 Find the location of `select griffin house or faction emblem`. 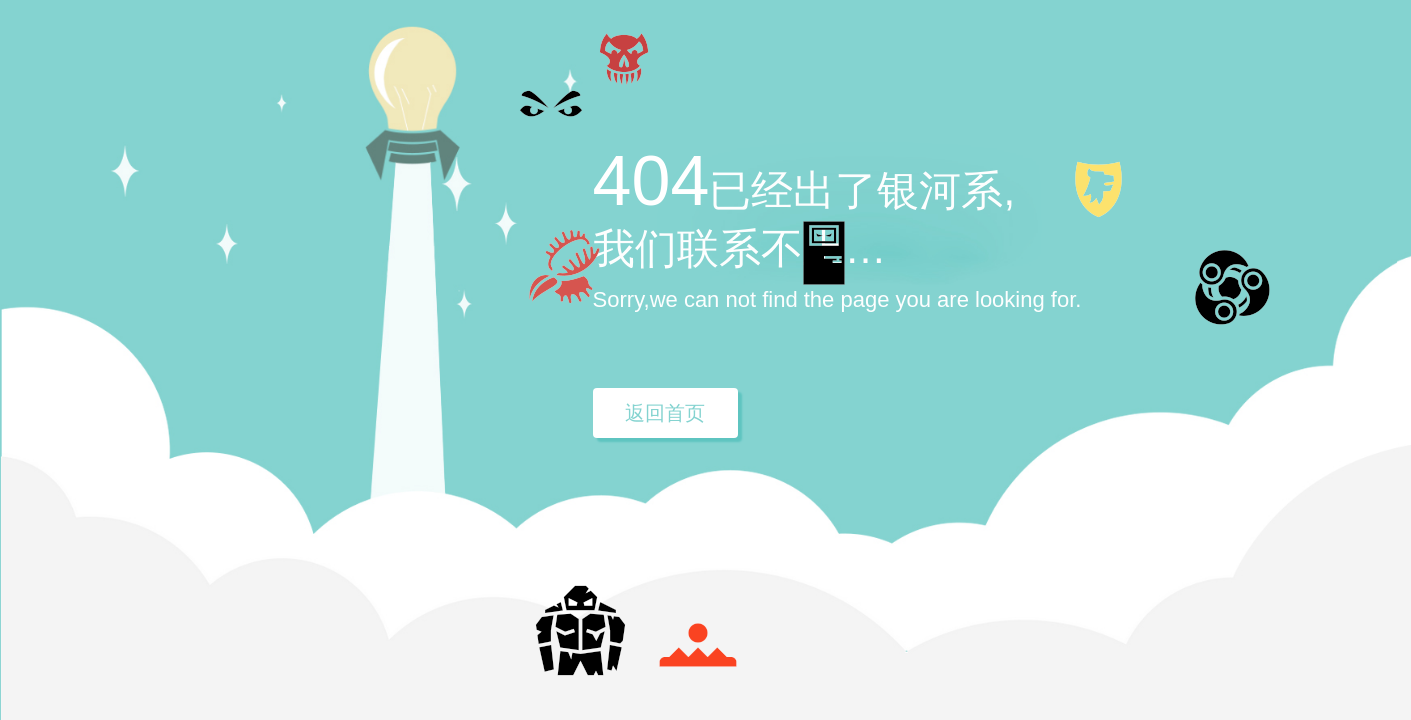

select griffin house or faction emblem is located at coordinates (1098, 188).